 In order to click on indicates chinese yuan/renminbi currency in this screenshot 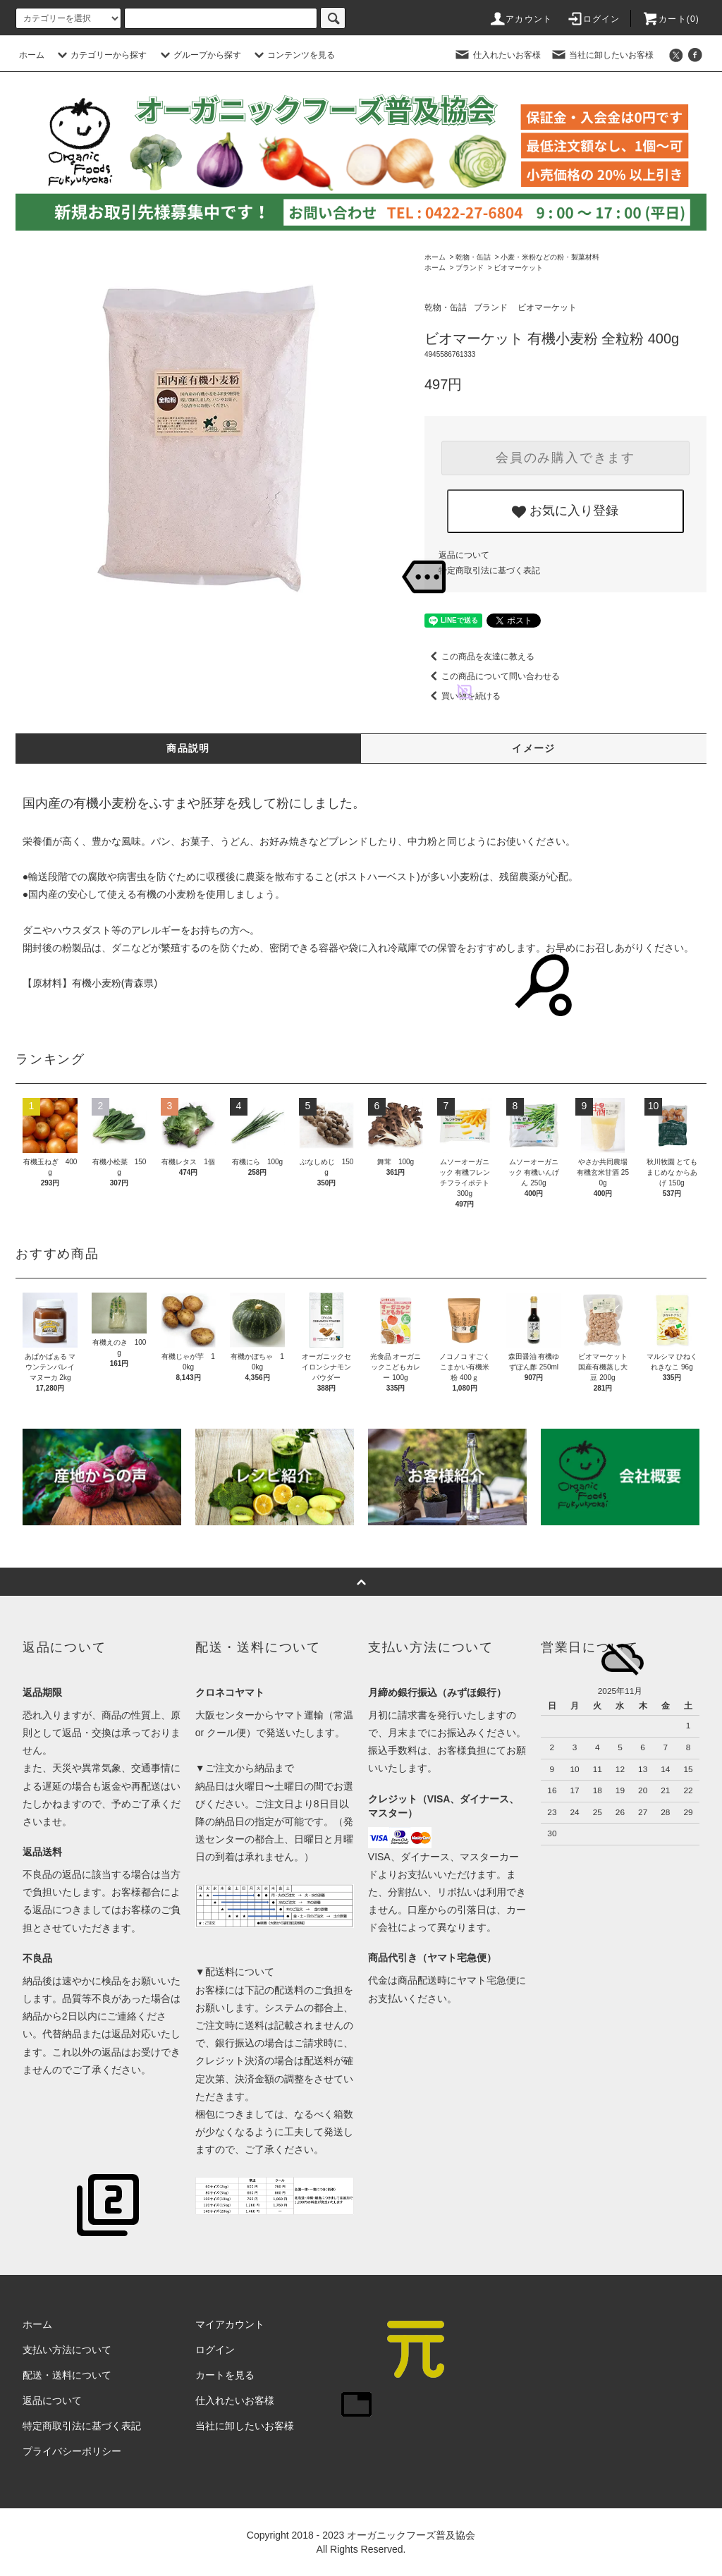, I will do `click(415, 2349)`.